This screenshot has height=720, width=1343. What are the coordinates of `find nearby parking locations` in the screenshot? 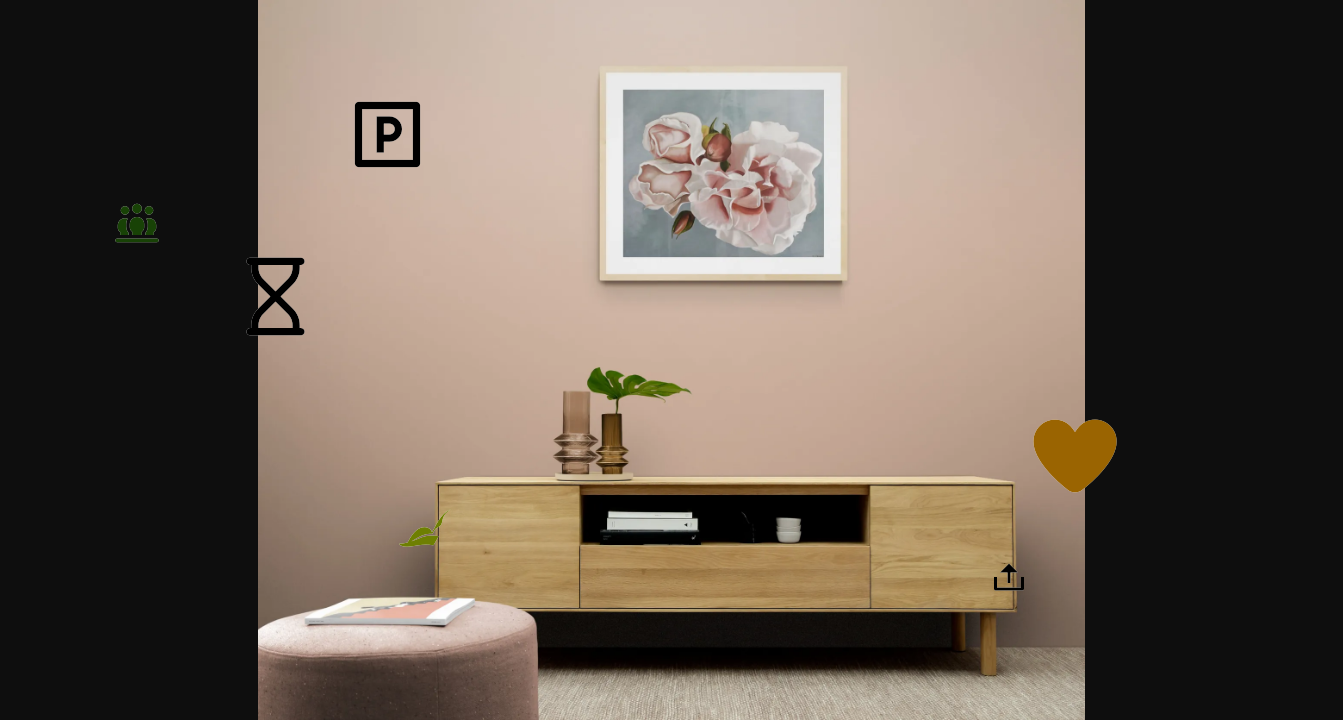 It's located at (387, 134).